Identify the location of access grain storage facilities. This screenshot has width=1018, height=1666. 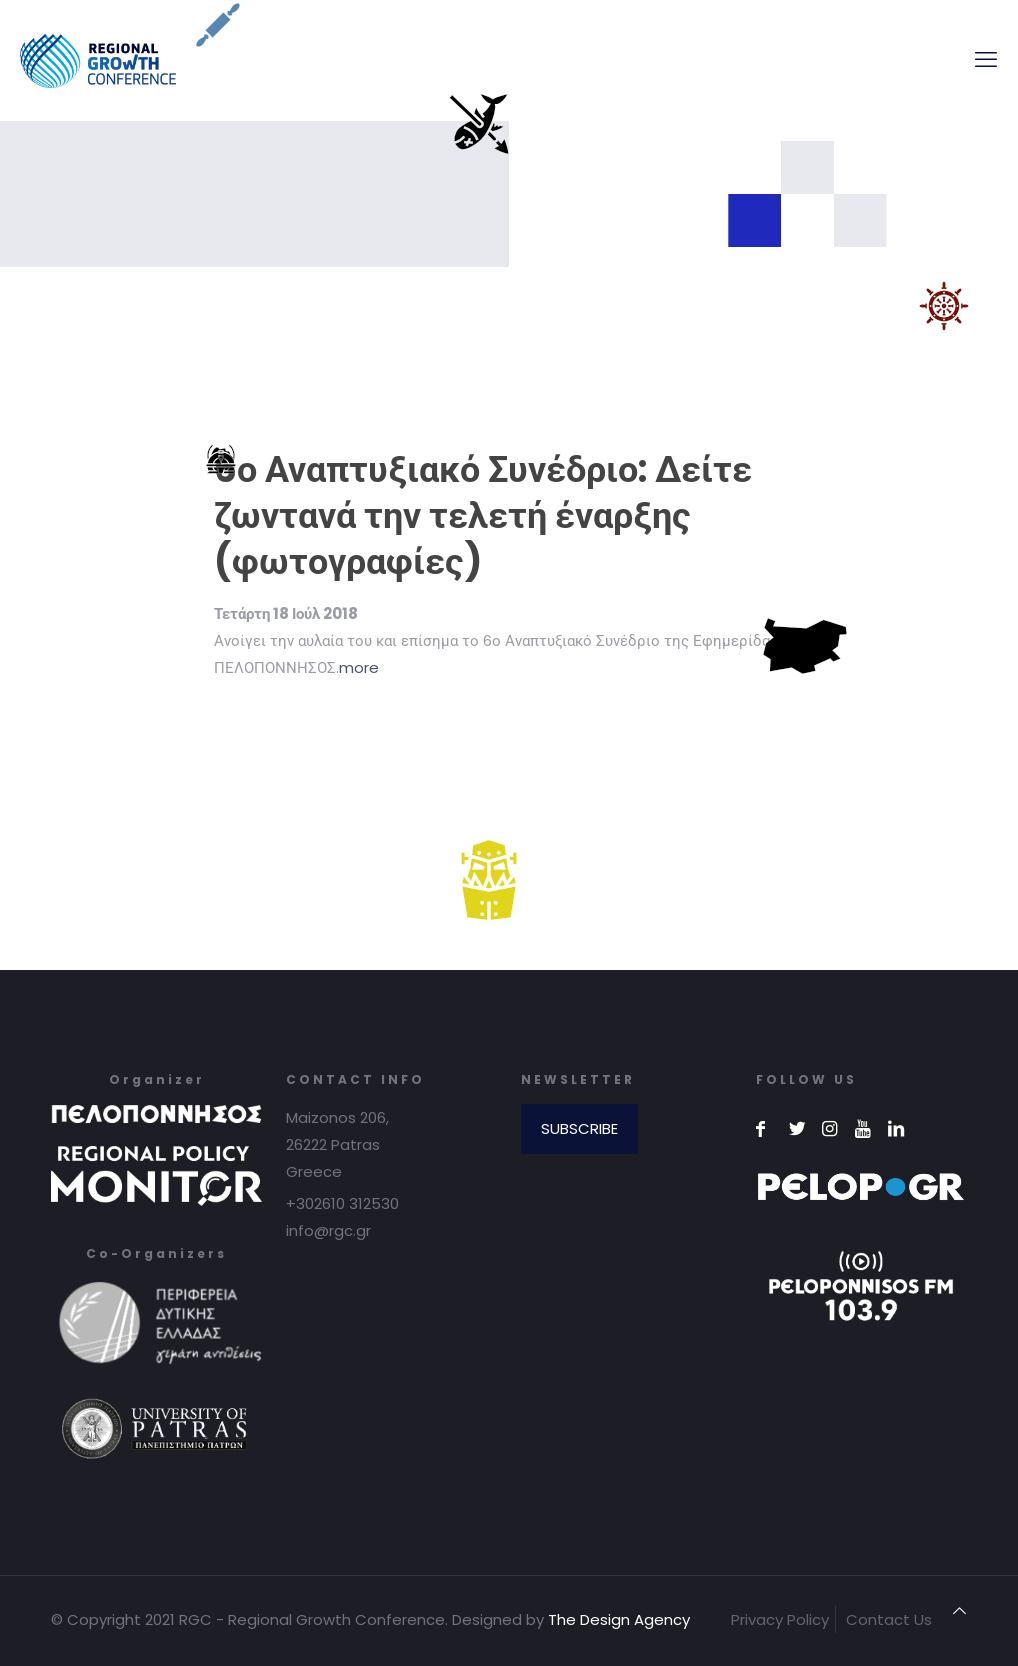
(221, 459).